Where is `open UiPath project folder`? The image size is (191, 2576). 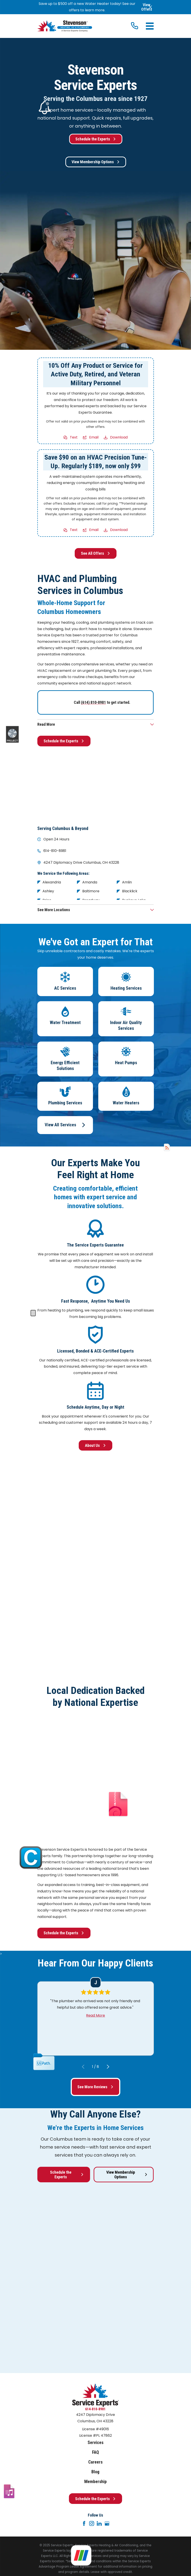
open UiPath project folder is located at coordinates (44, 2062).